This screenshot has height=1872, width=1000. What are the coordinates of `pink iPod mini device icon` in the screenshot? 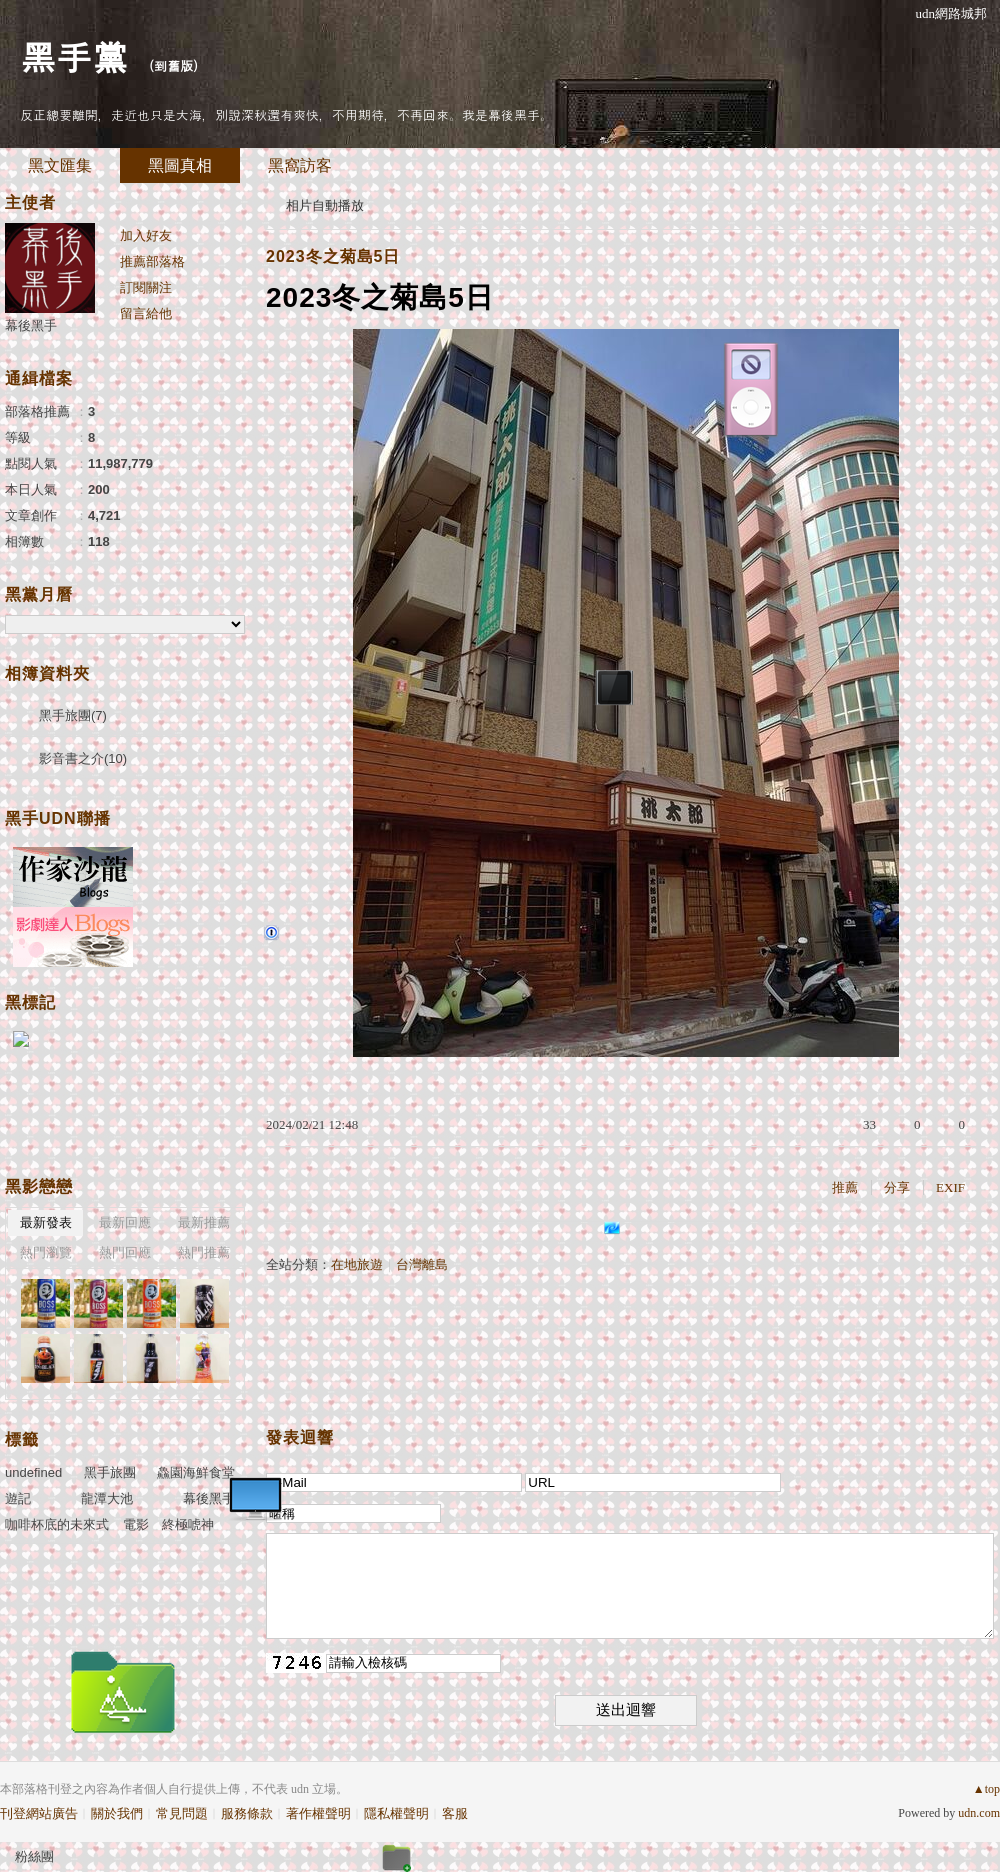 It's located at (751, 390).